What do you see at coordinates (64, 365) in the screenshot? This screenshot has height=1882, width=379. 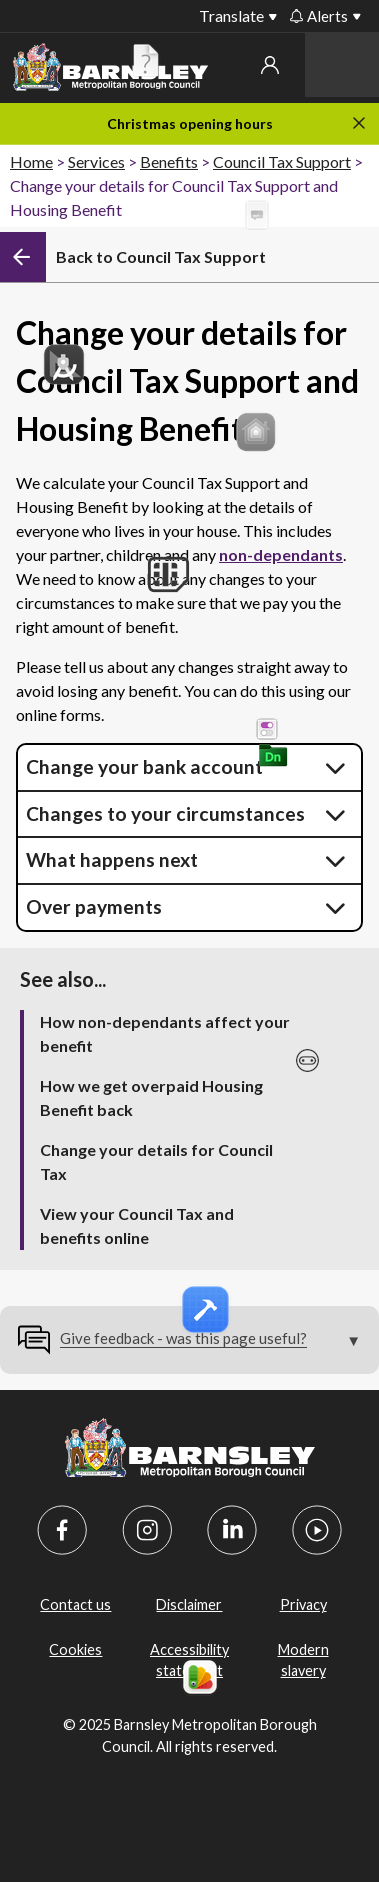 I see `open system accessories or utility applications` at bounding box center [64, 365].